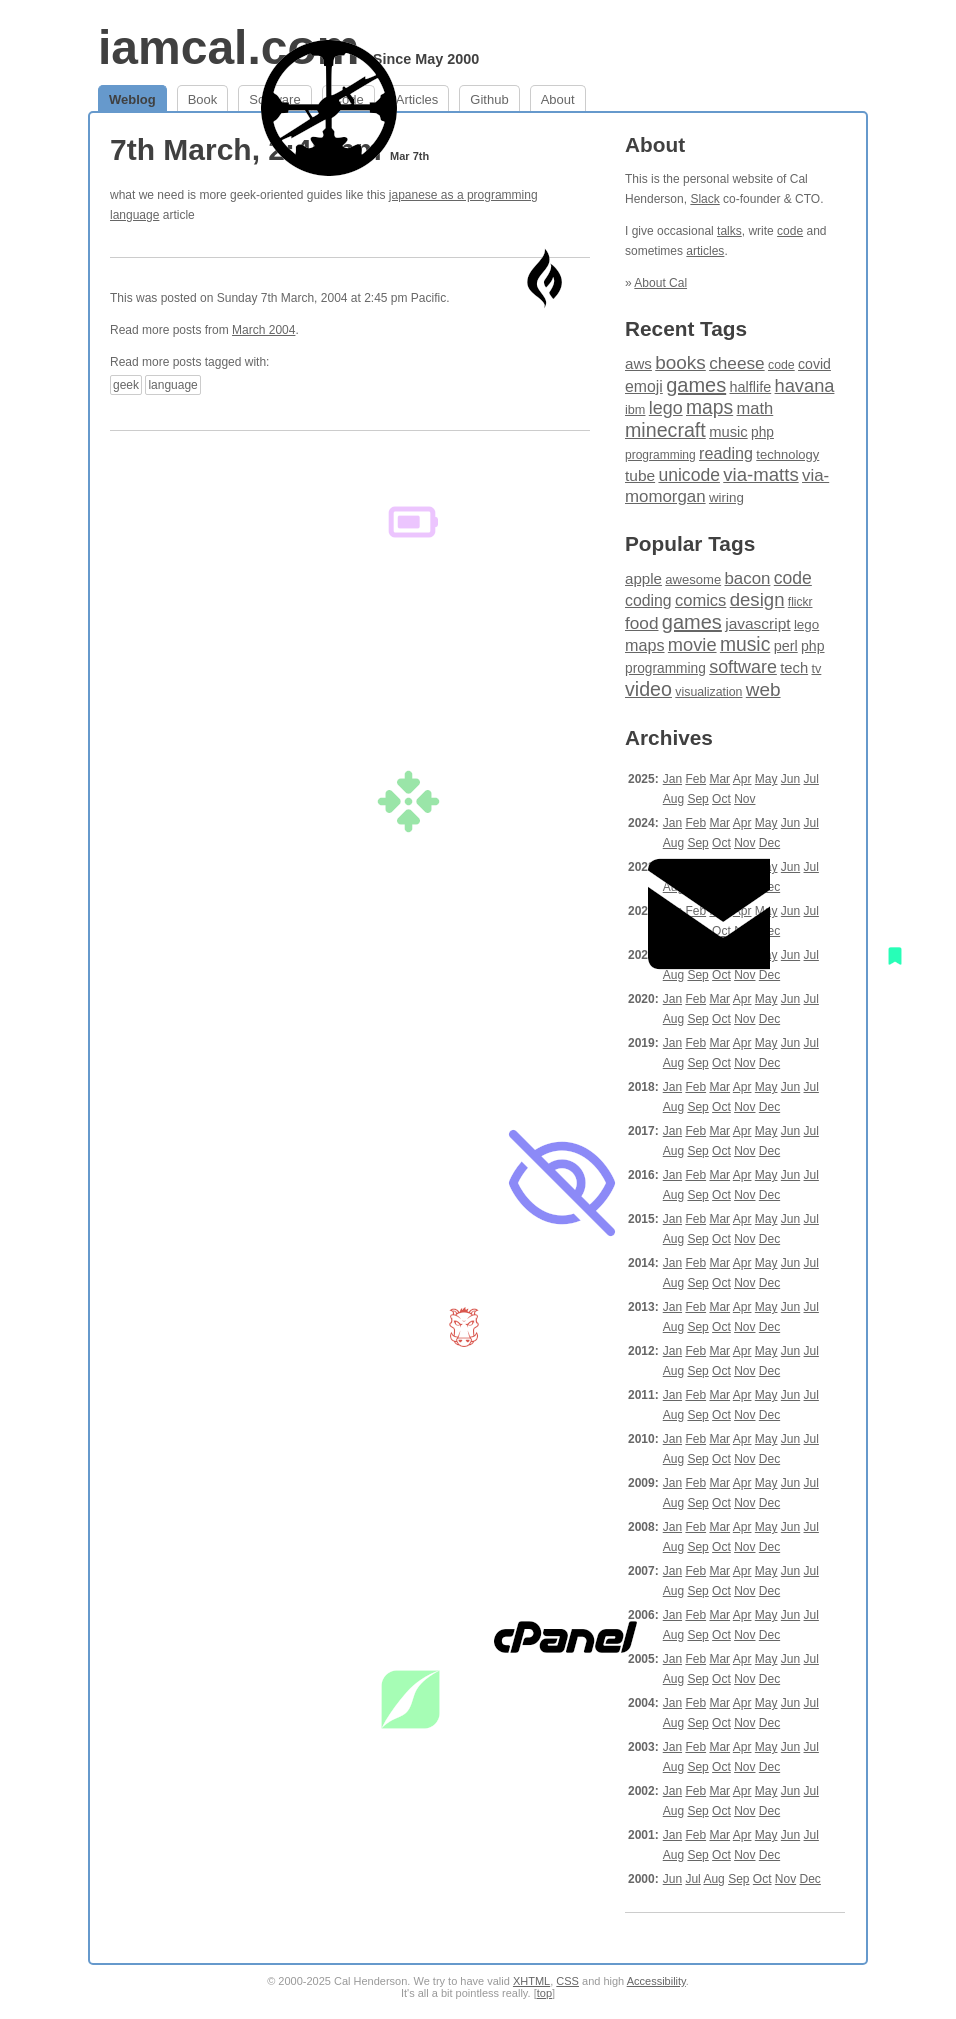 The image size is (956, 2019). What do you see at coordinates (895, 956) in the screenshot?
I see `save this item for later` at bounding box center [895, 956].